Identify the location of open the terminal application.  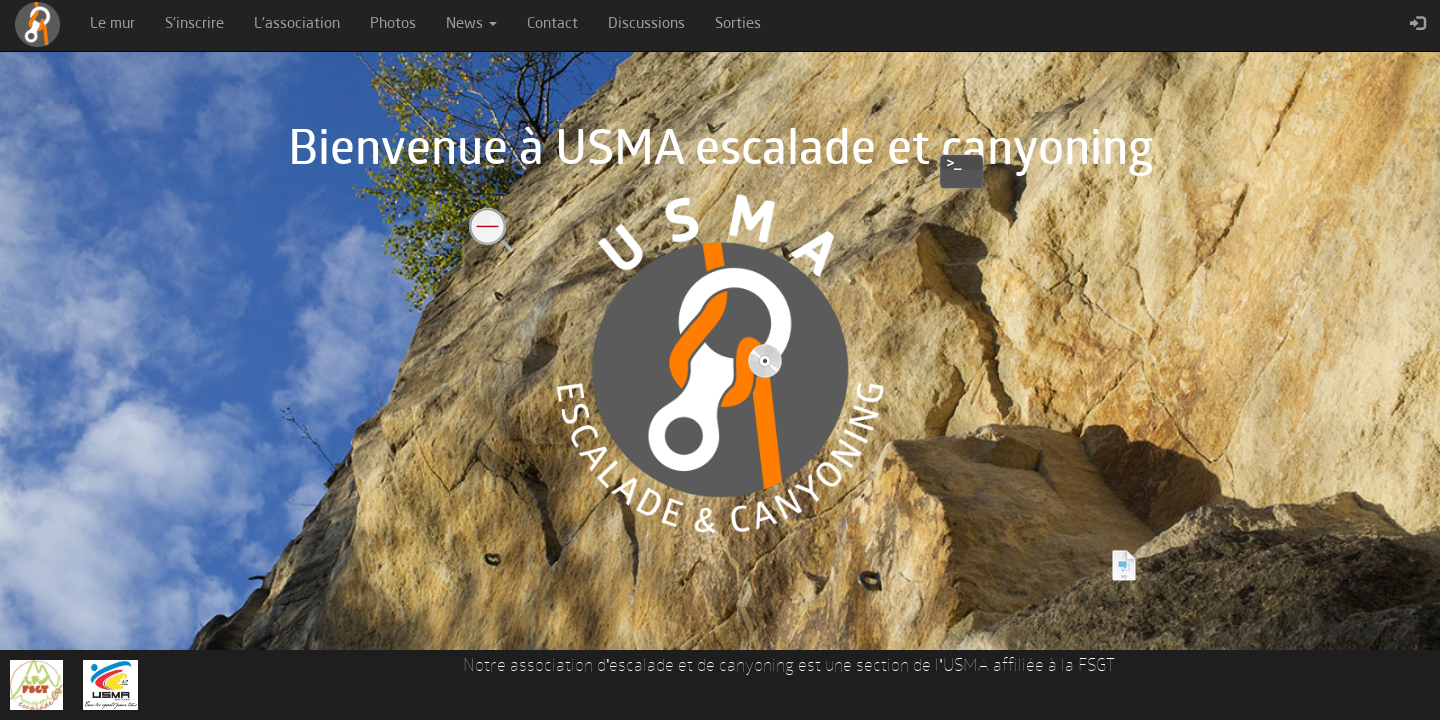
(961, 171).